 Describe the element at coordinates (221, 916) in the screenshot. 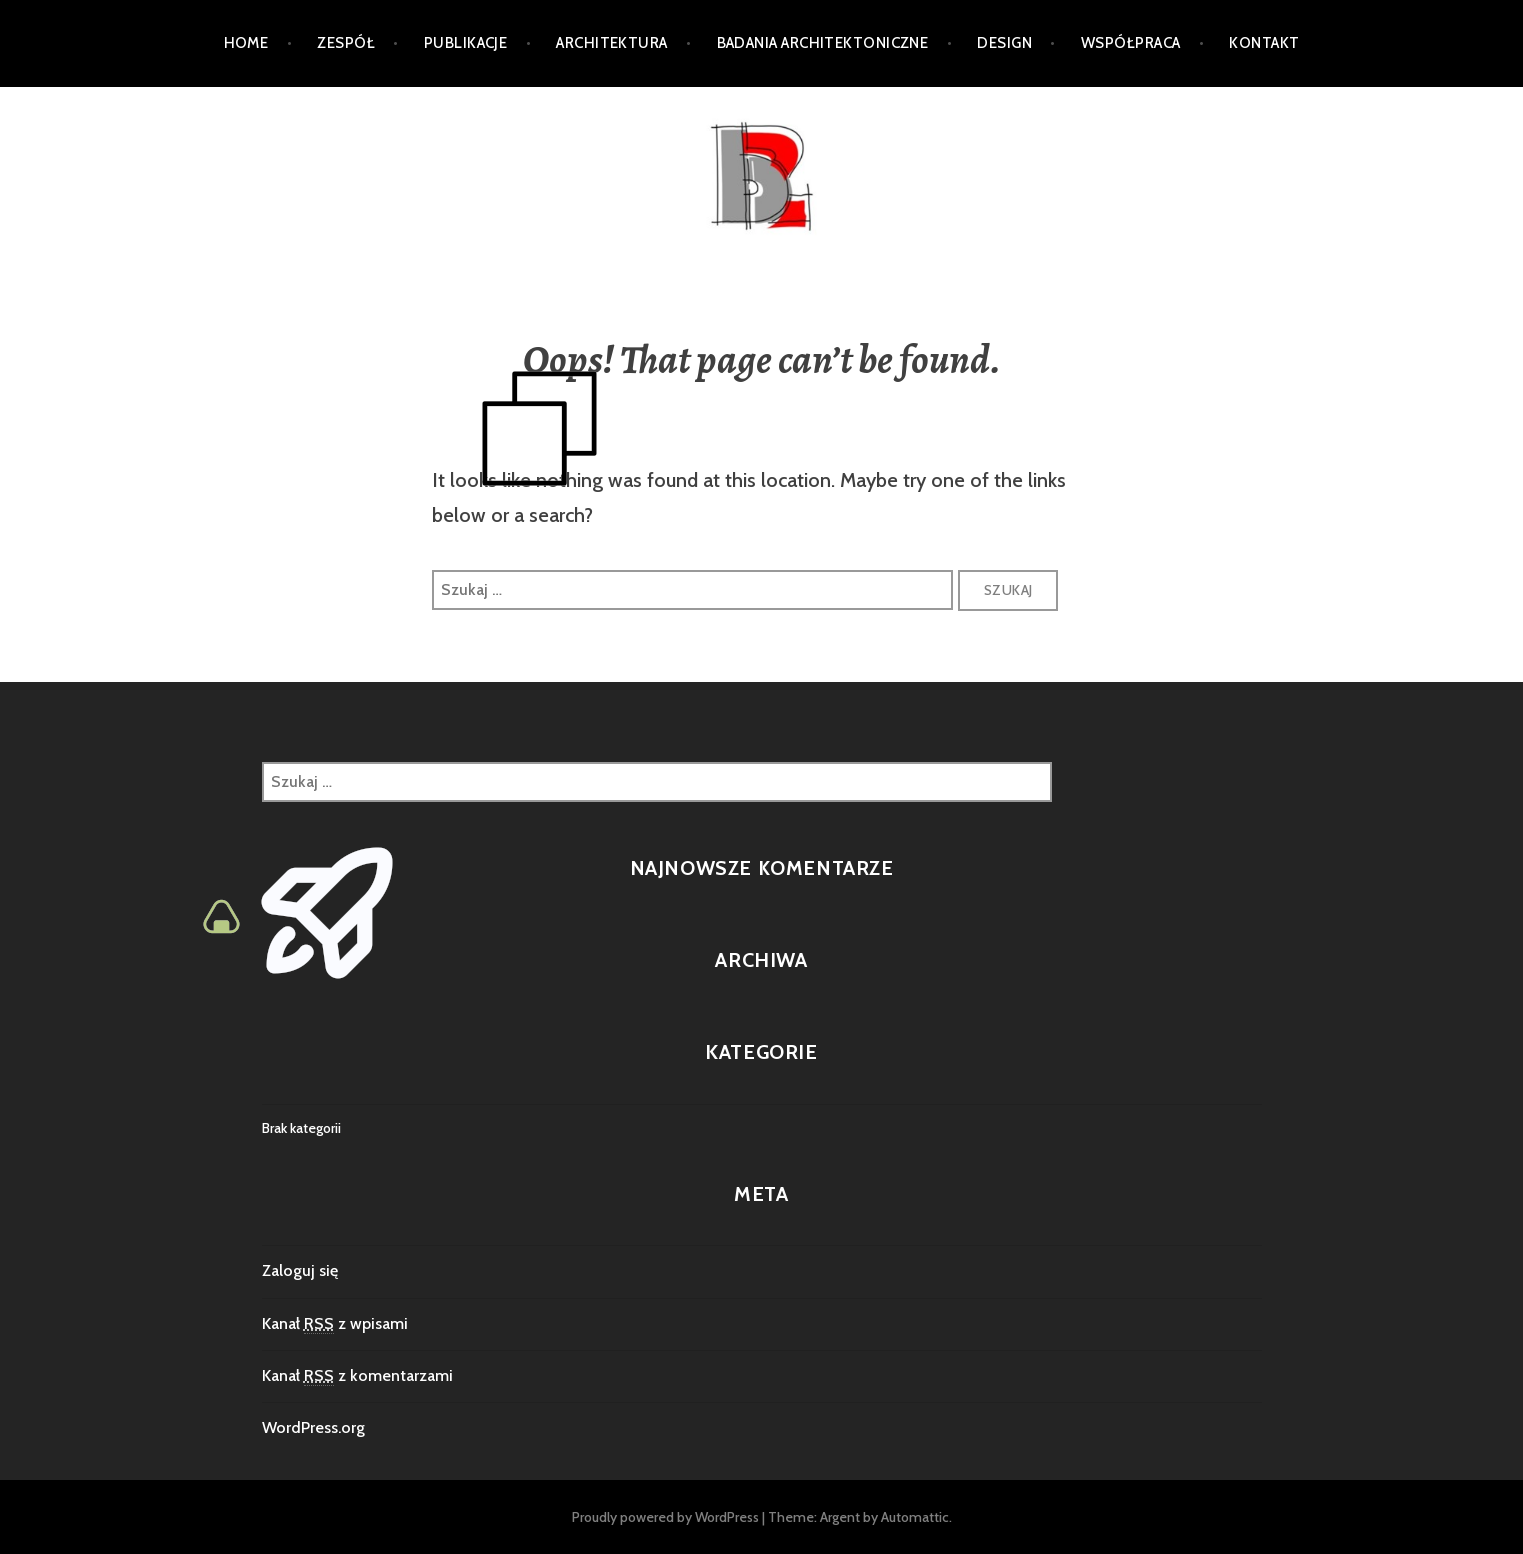

I see `food or restaurant category indicator` at that location.